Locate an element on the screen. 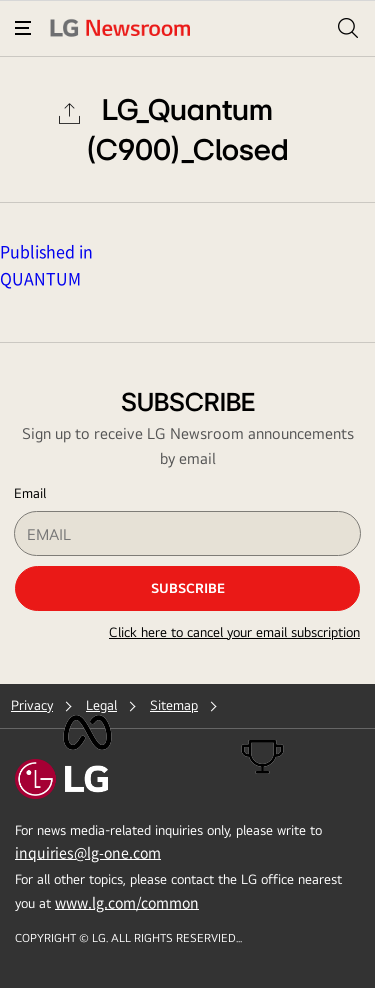 Image resolution: width=375 pixels, height=988 pixels. view achievements or awards is located at coordinates (262, 755).